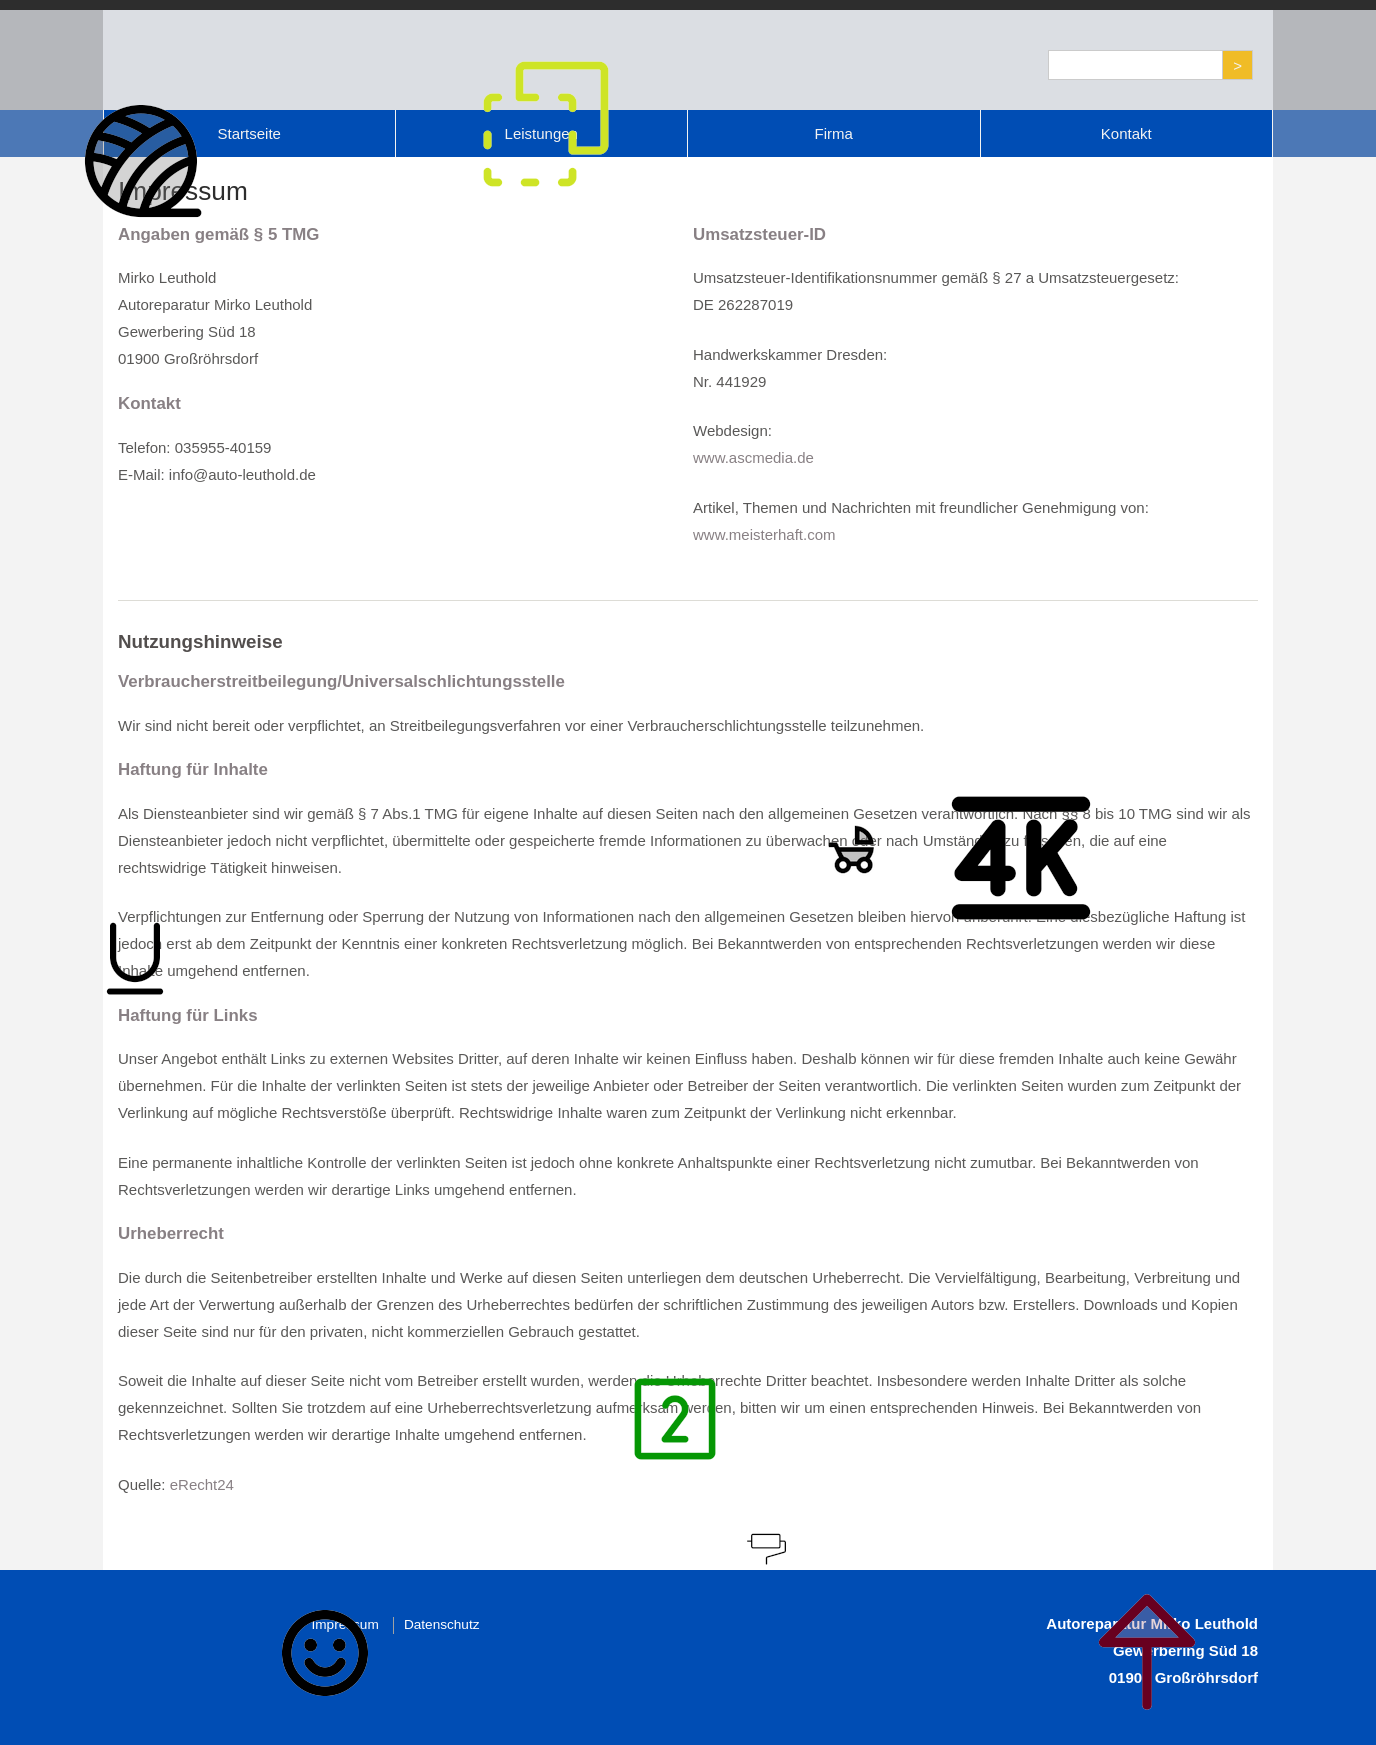  I want to click on indicates child-friendly or family-friendly location, so click(852, 849).